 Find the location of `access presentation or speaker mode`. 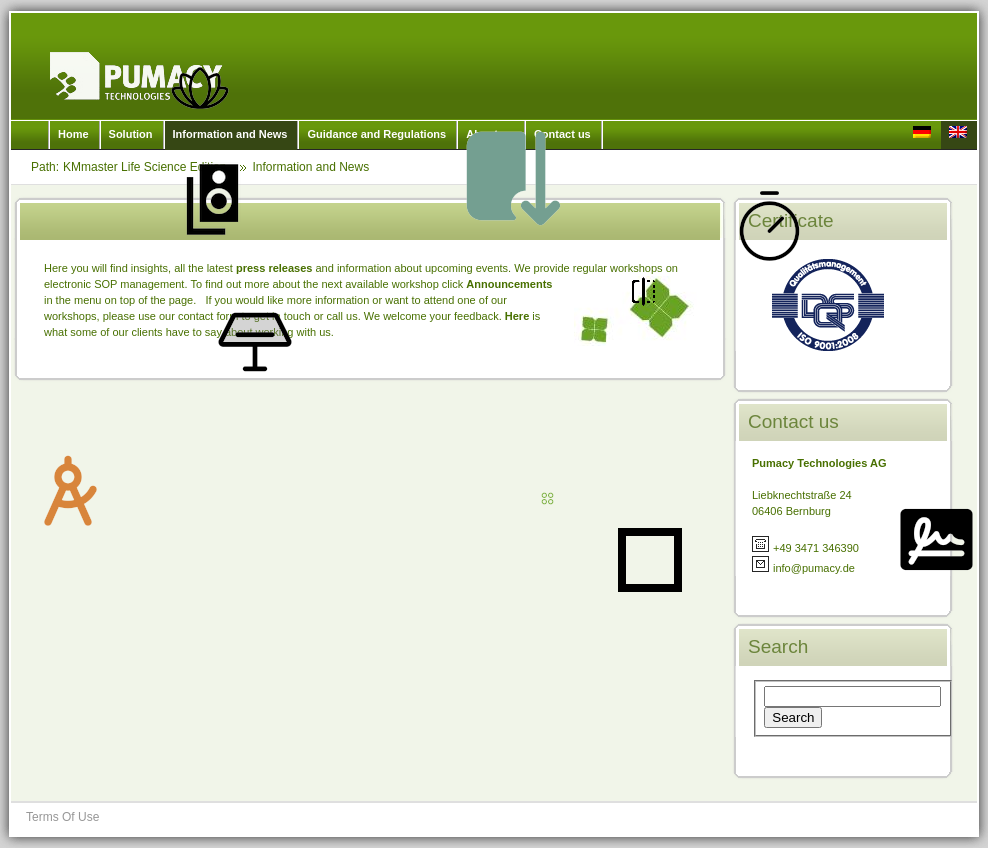

access presentation or speaker mode is located at coordinates (255, 342).